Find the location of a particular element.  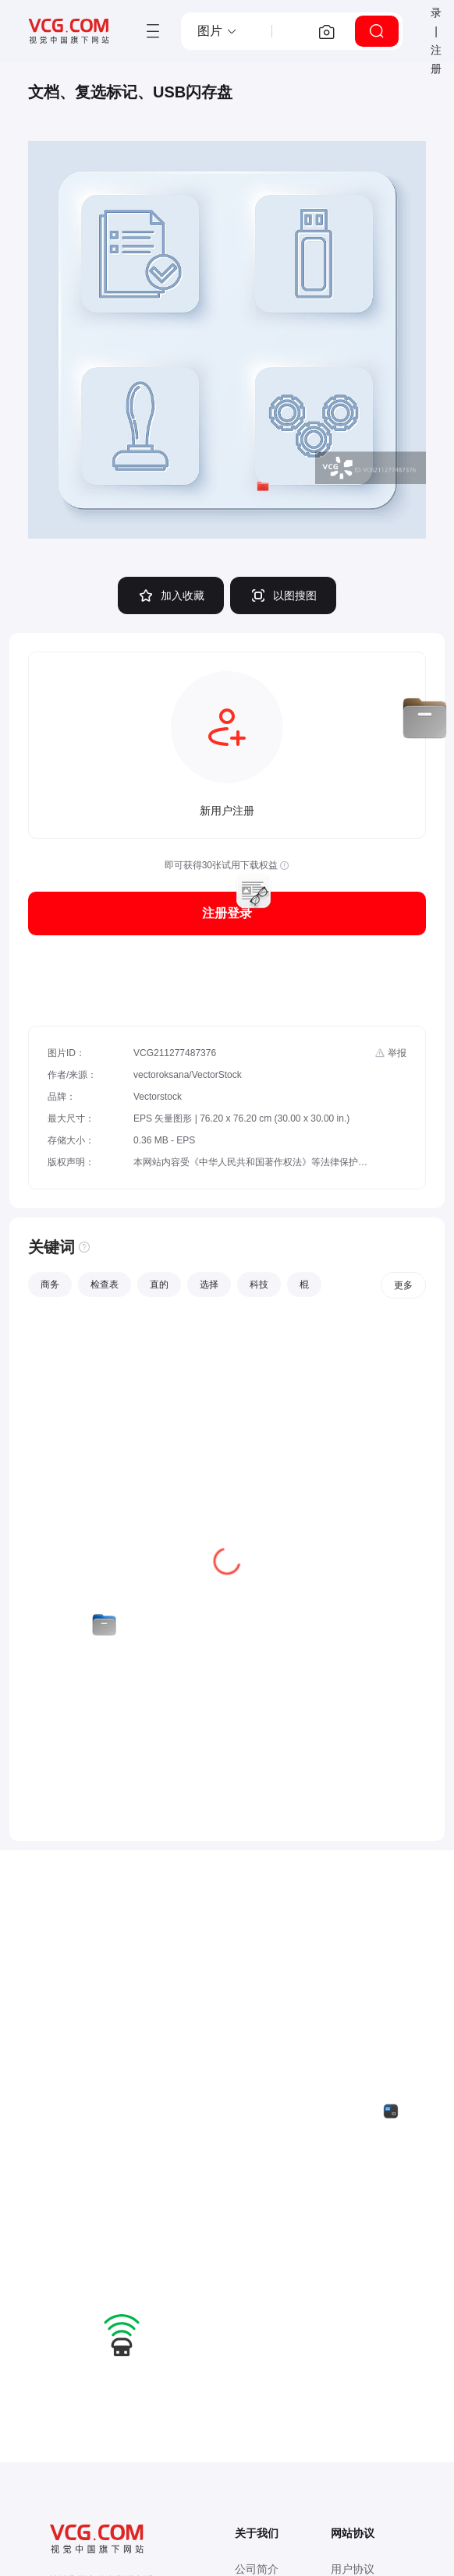

access virtual desktop preferences is located at coordinates (391, 2111).